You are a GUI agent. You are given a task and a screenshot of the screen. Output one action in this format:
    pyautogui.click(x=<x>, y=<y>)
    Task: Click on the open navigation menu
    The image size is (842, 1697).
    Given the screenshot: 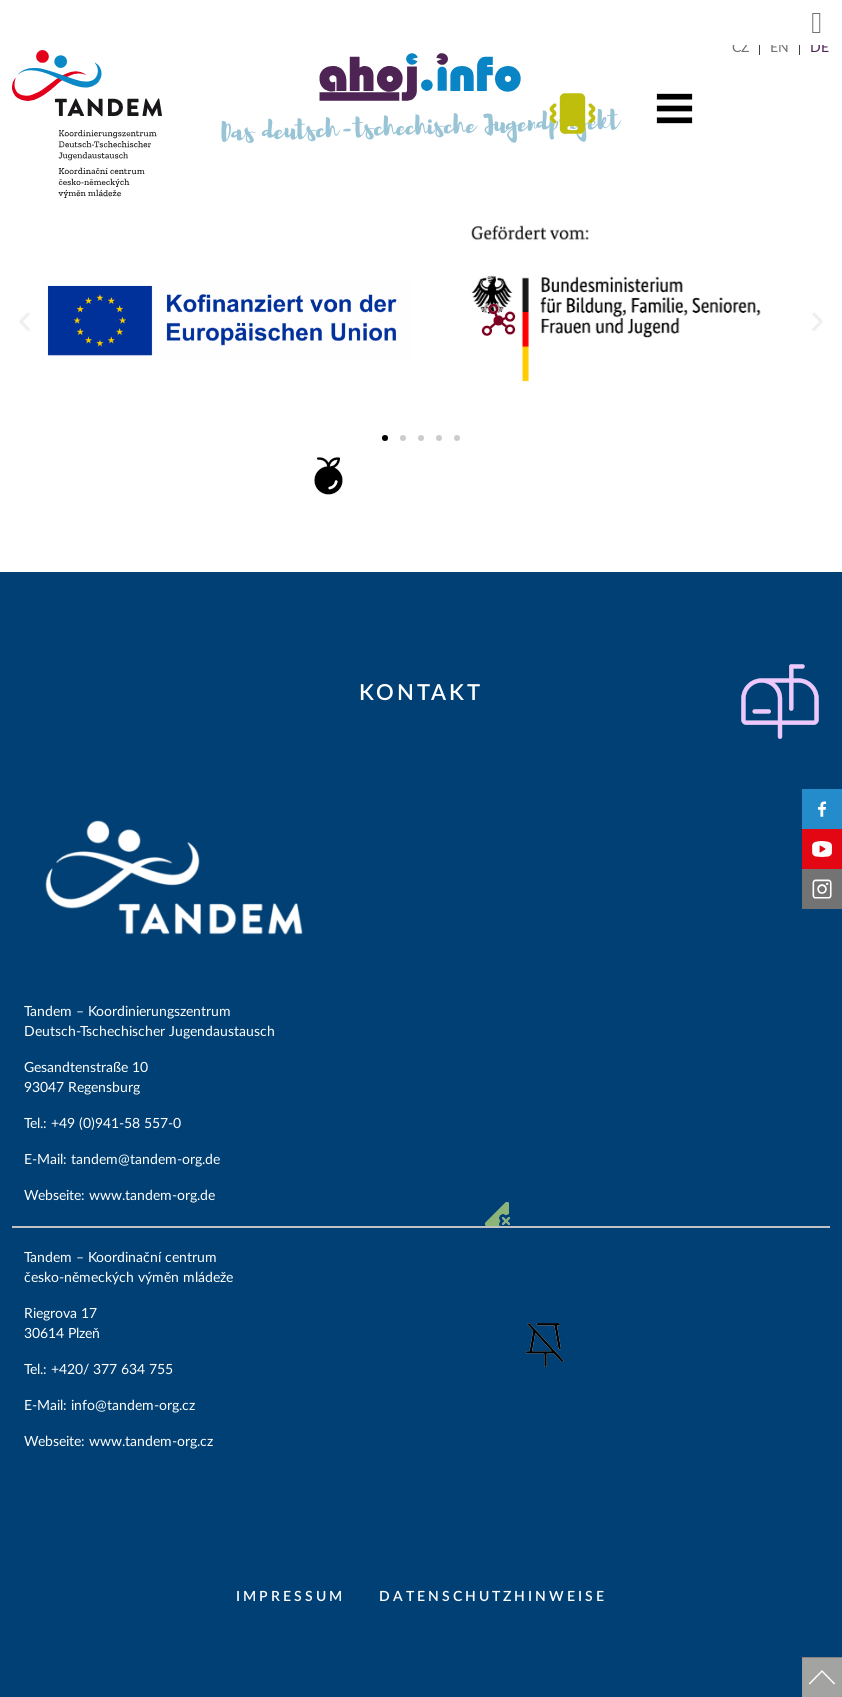 What is the action you would take?
    pyautogui.click(x=674, y=108)
    